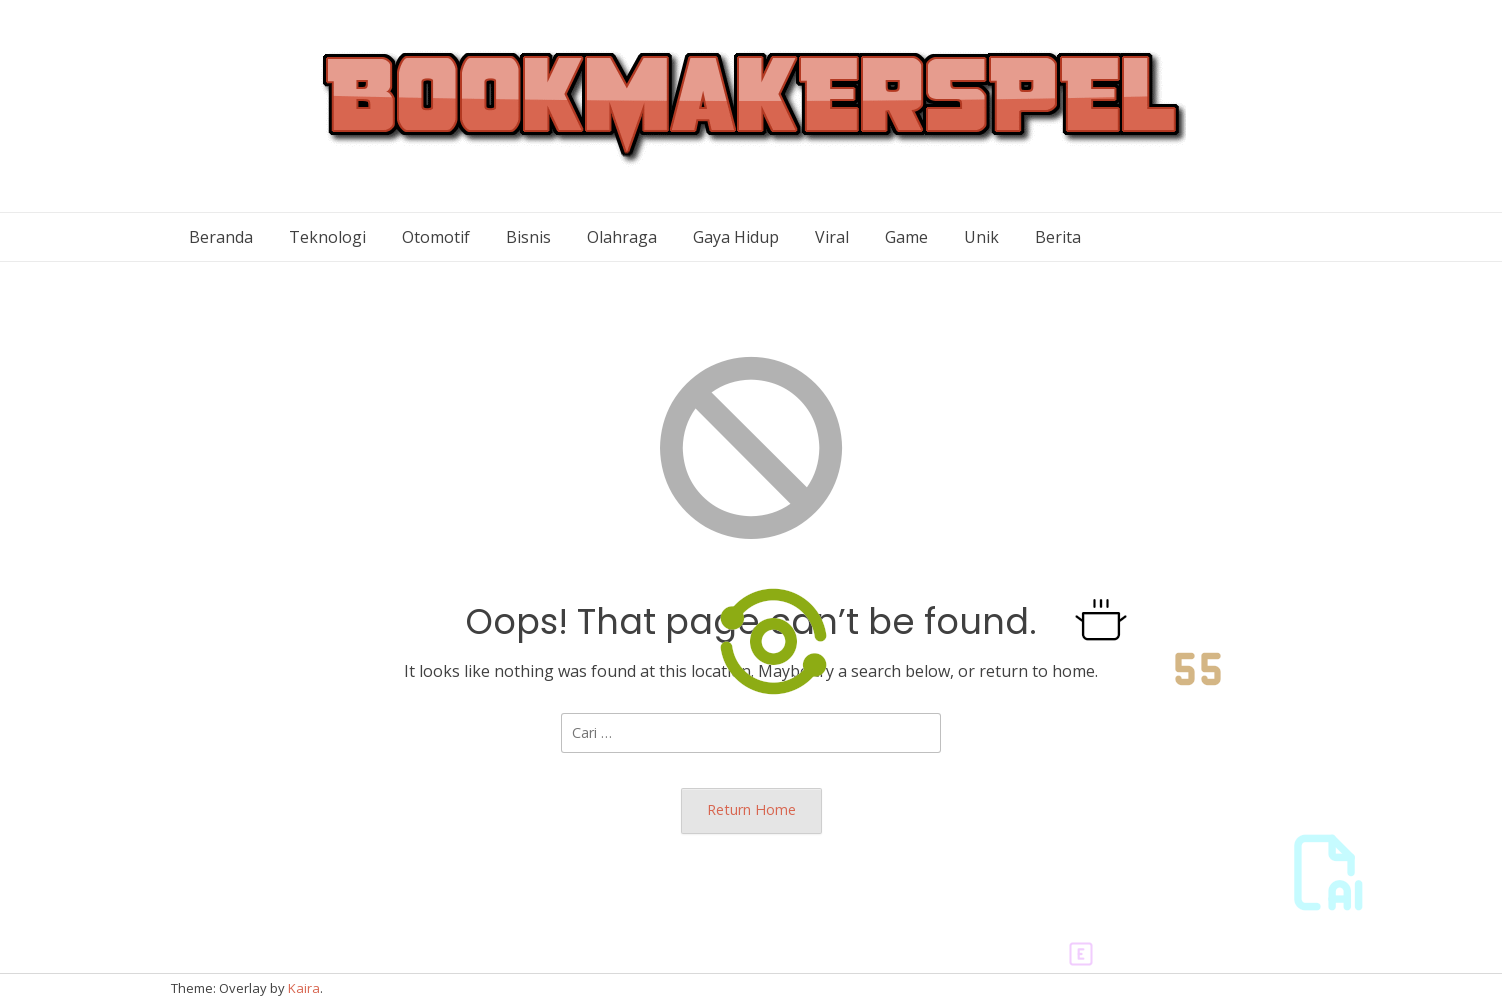 The width and height of the screenshot is (1502, 1003). Describe the element at coordinates (773, 641) in the screenshot. I see `analyze data or run diagnostics` at that location.